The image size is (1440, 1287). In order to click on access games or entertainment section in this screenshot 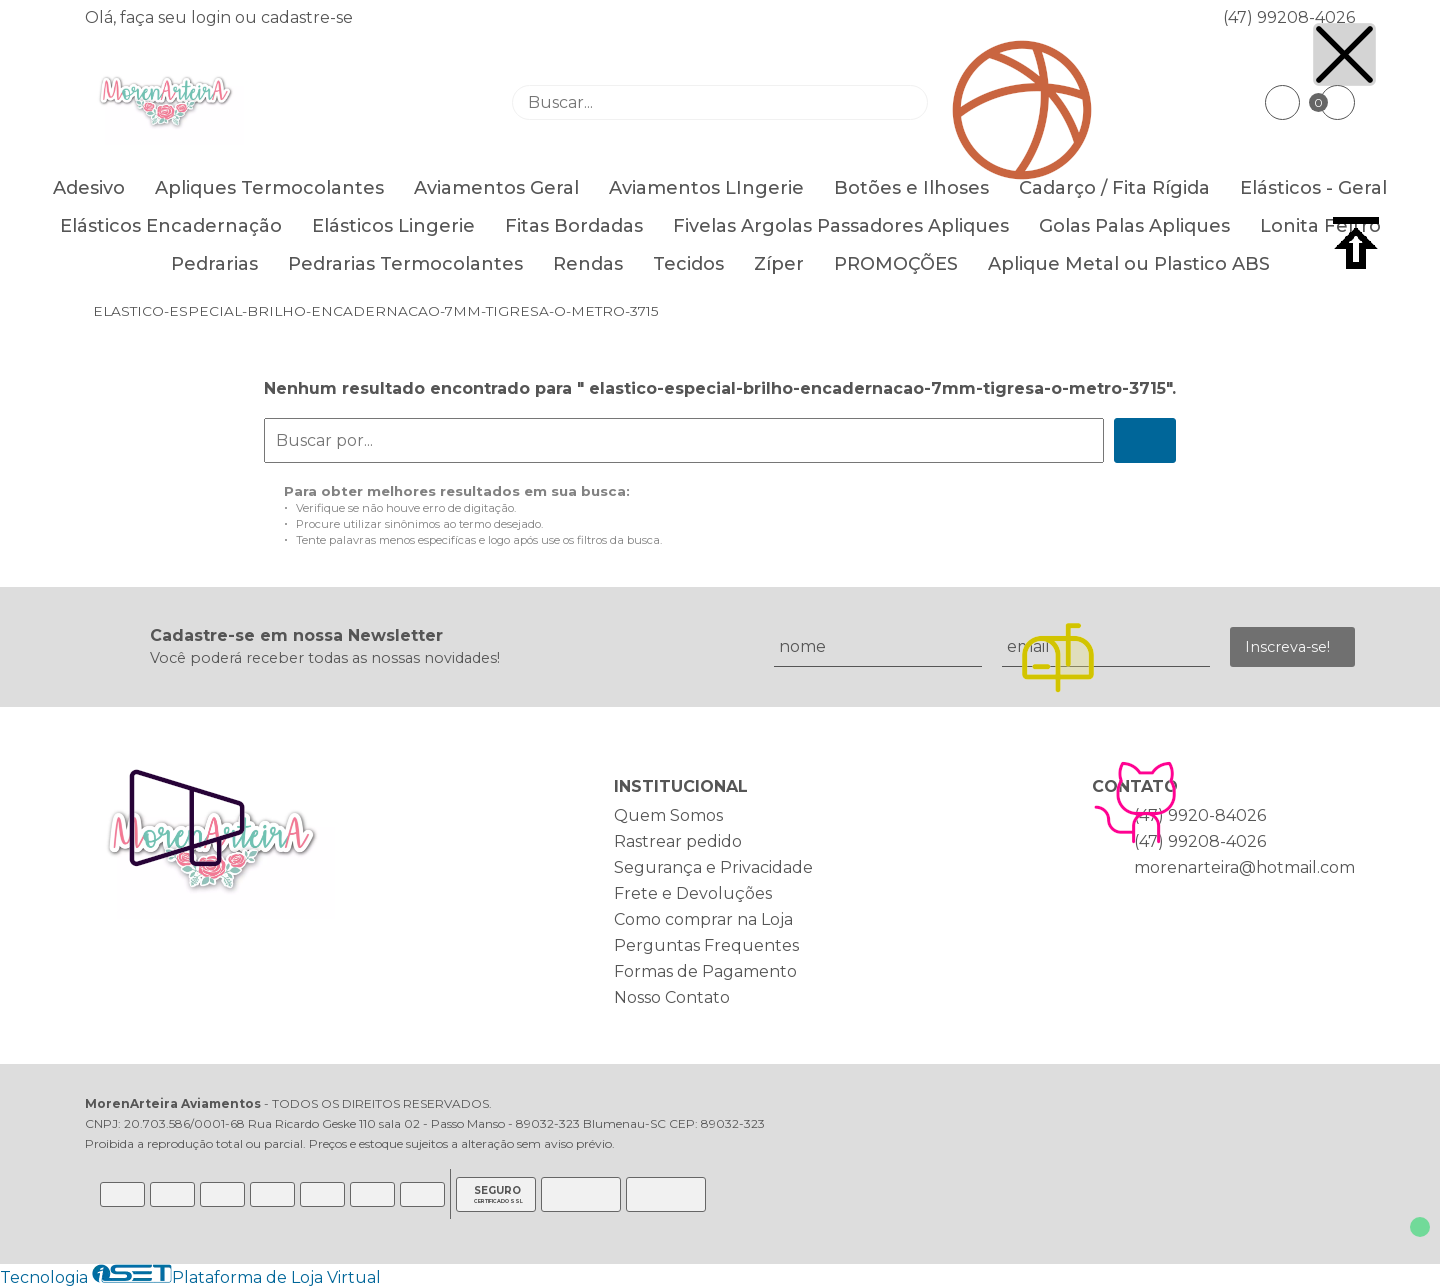, I will do `click(1022, 110)`.